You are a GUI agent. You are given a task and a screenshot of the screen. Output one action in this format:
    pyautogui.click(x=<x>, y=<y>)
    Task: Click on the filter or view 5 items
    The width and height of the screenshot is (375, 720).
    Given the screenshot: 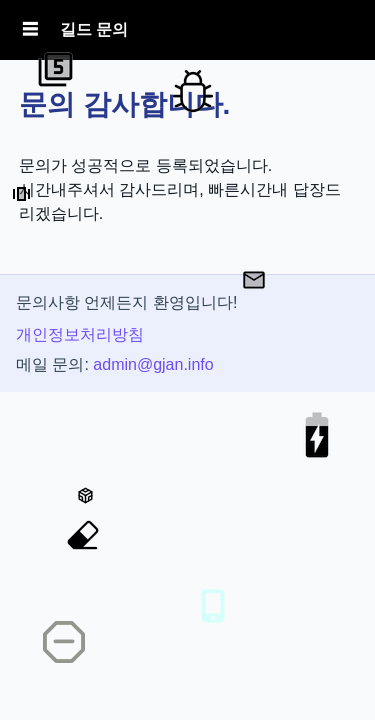 What is the action you would take?
    pyautogui.click(x=55, y=69)
    